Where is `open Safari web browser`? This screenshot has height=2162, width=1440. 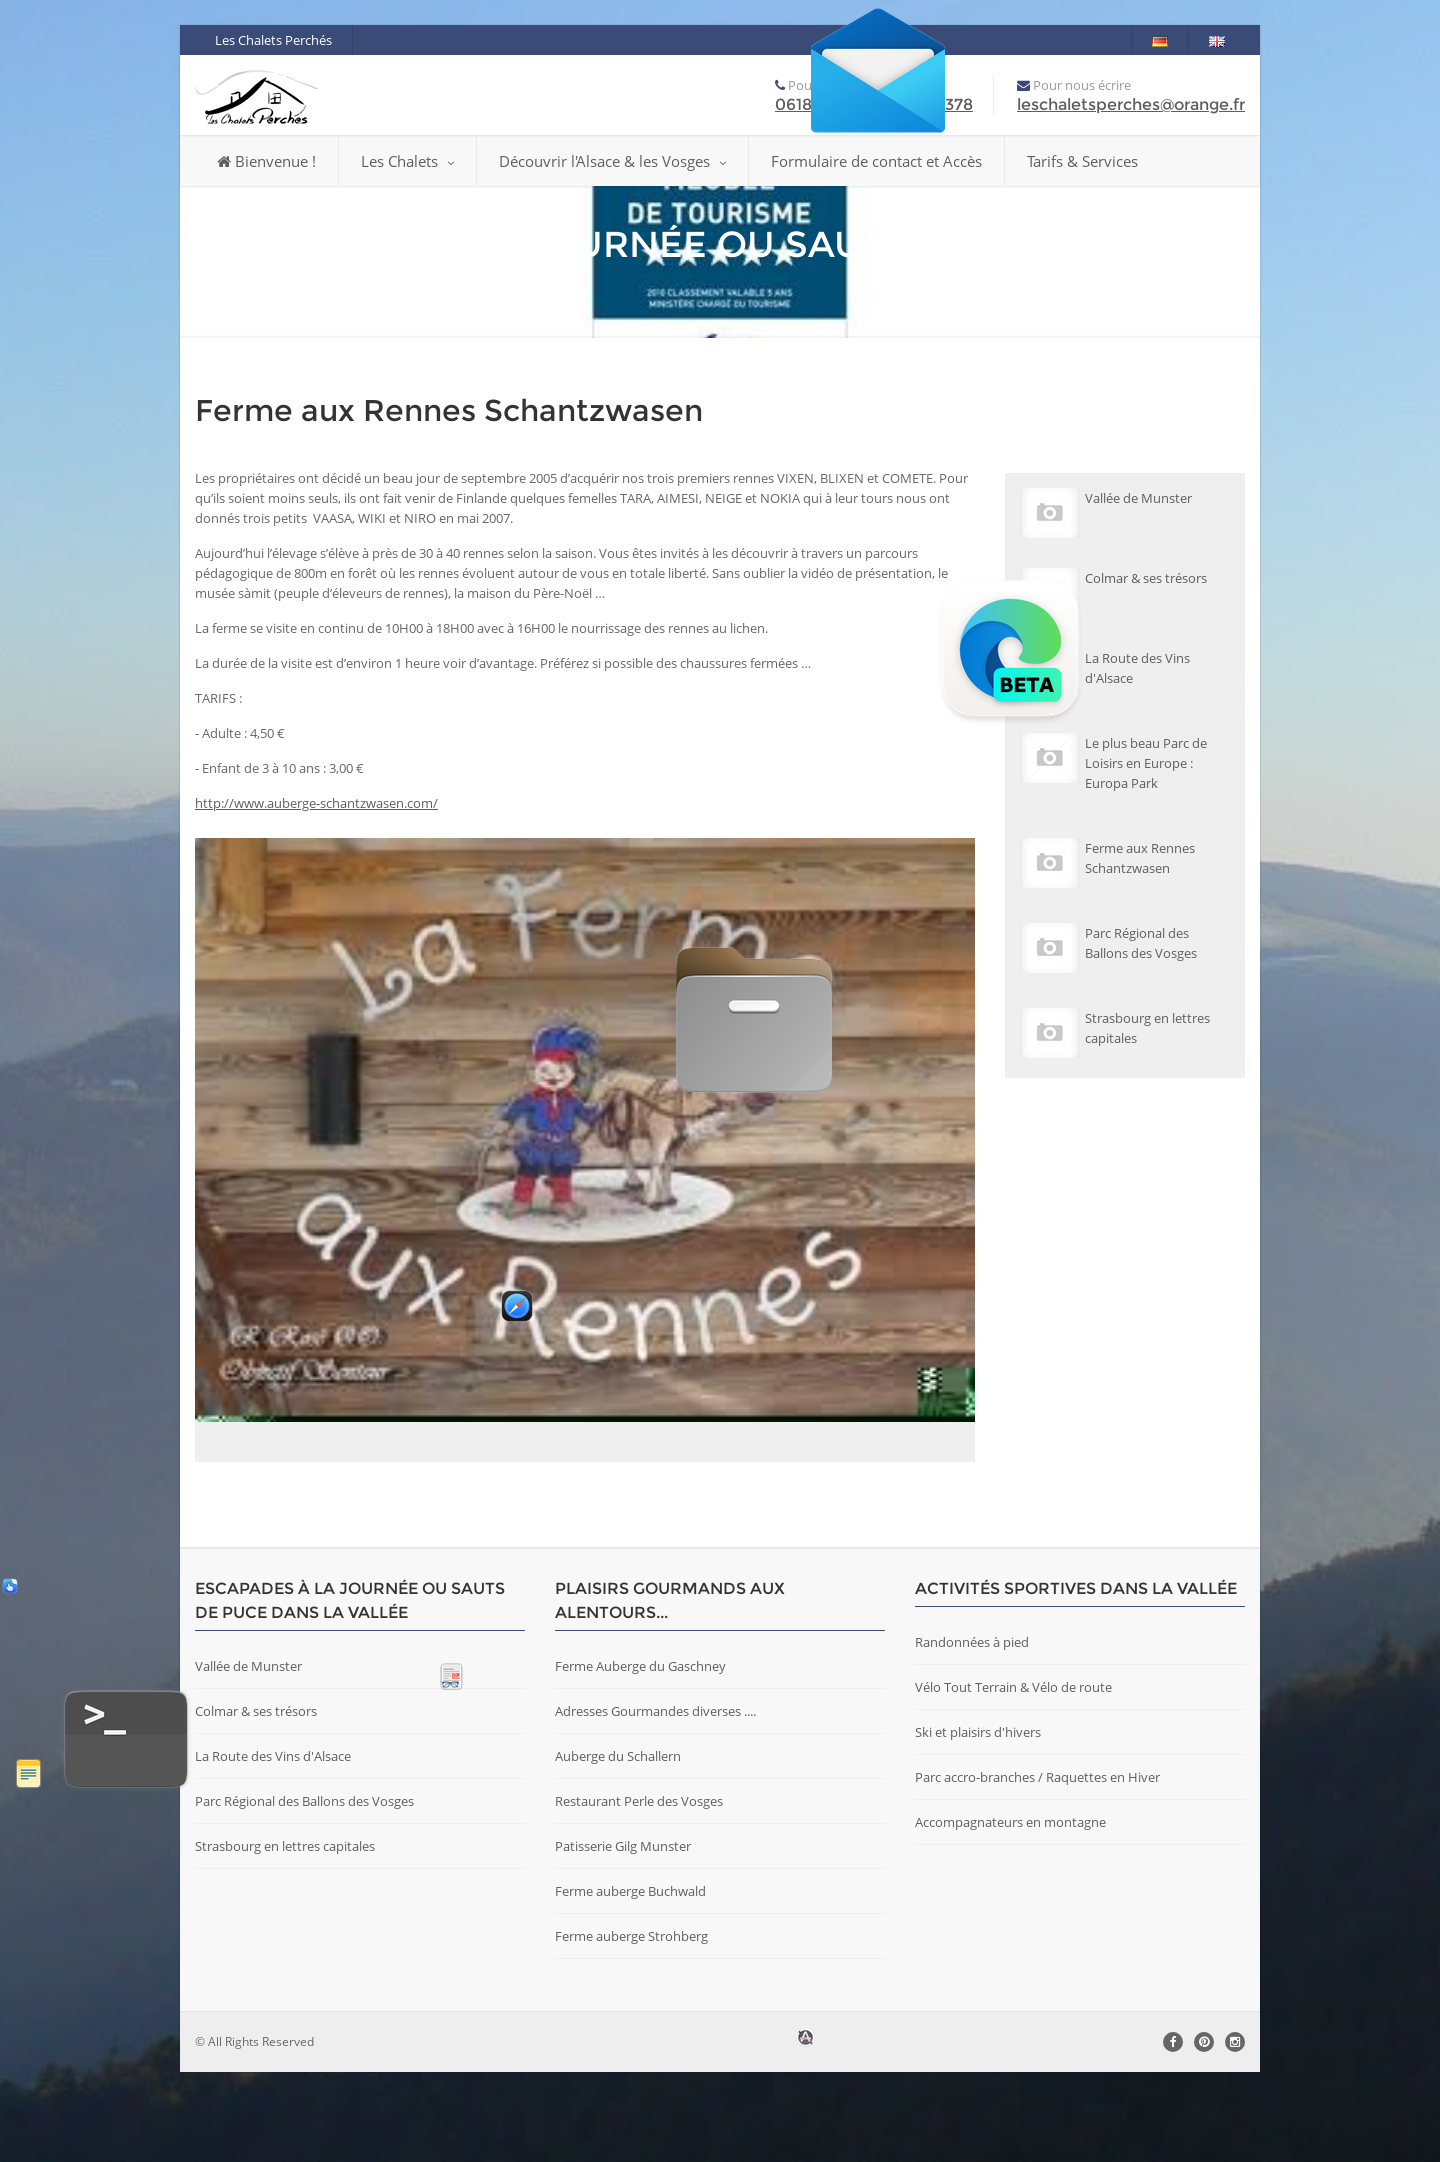 open Safari web browser is located at coordinates (517, 1306).